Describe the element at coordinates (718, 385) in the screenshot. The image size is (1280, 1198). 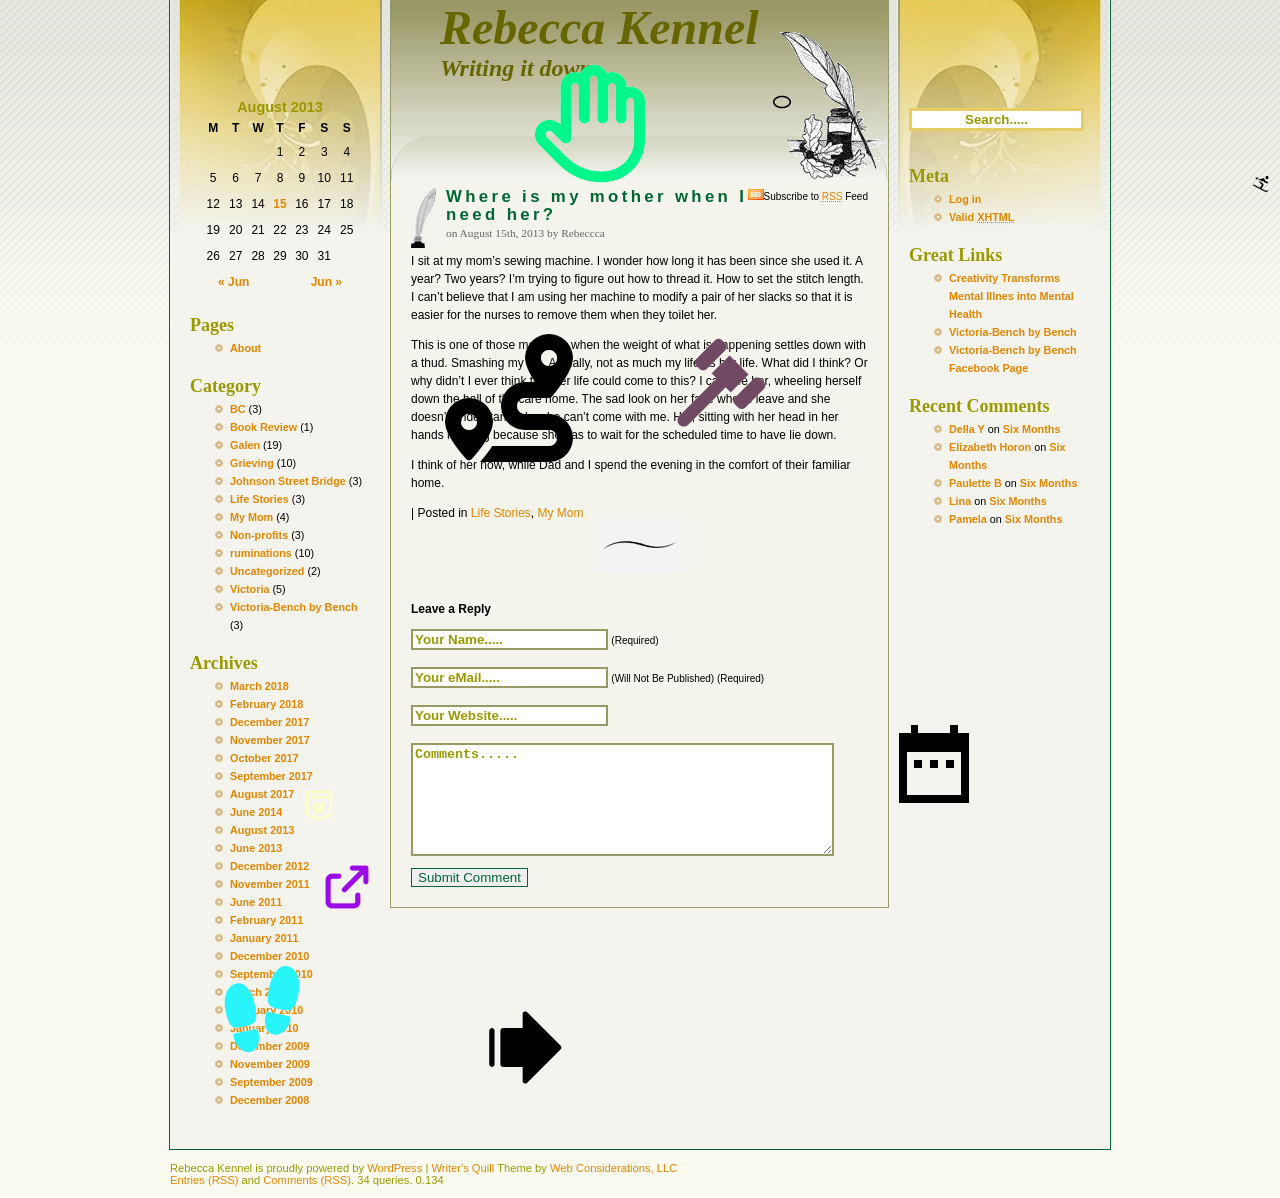
I see `access legal terms and conditions` at that location.